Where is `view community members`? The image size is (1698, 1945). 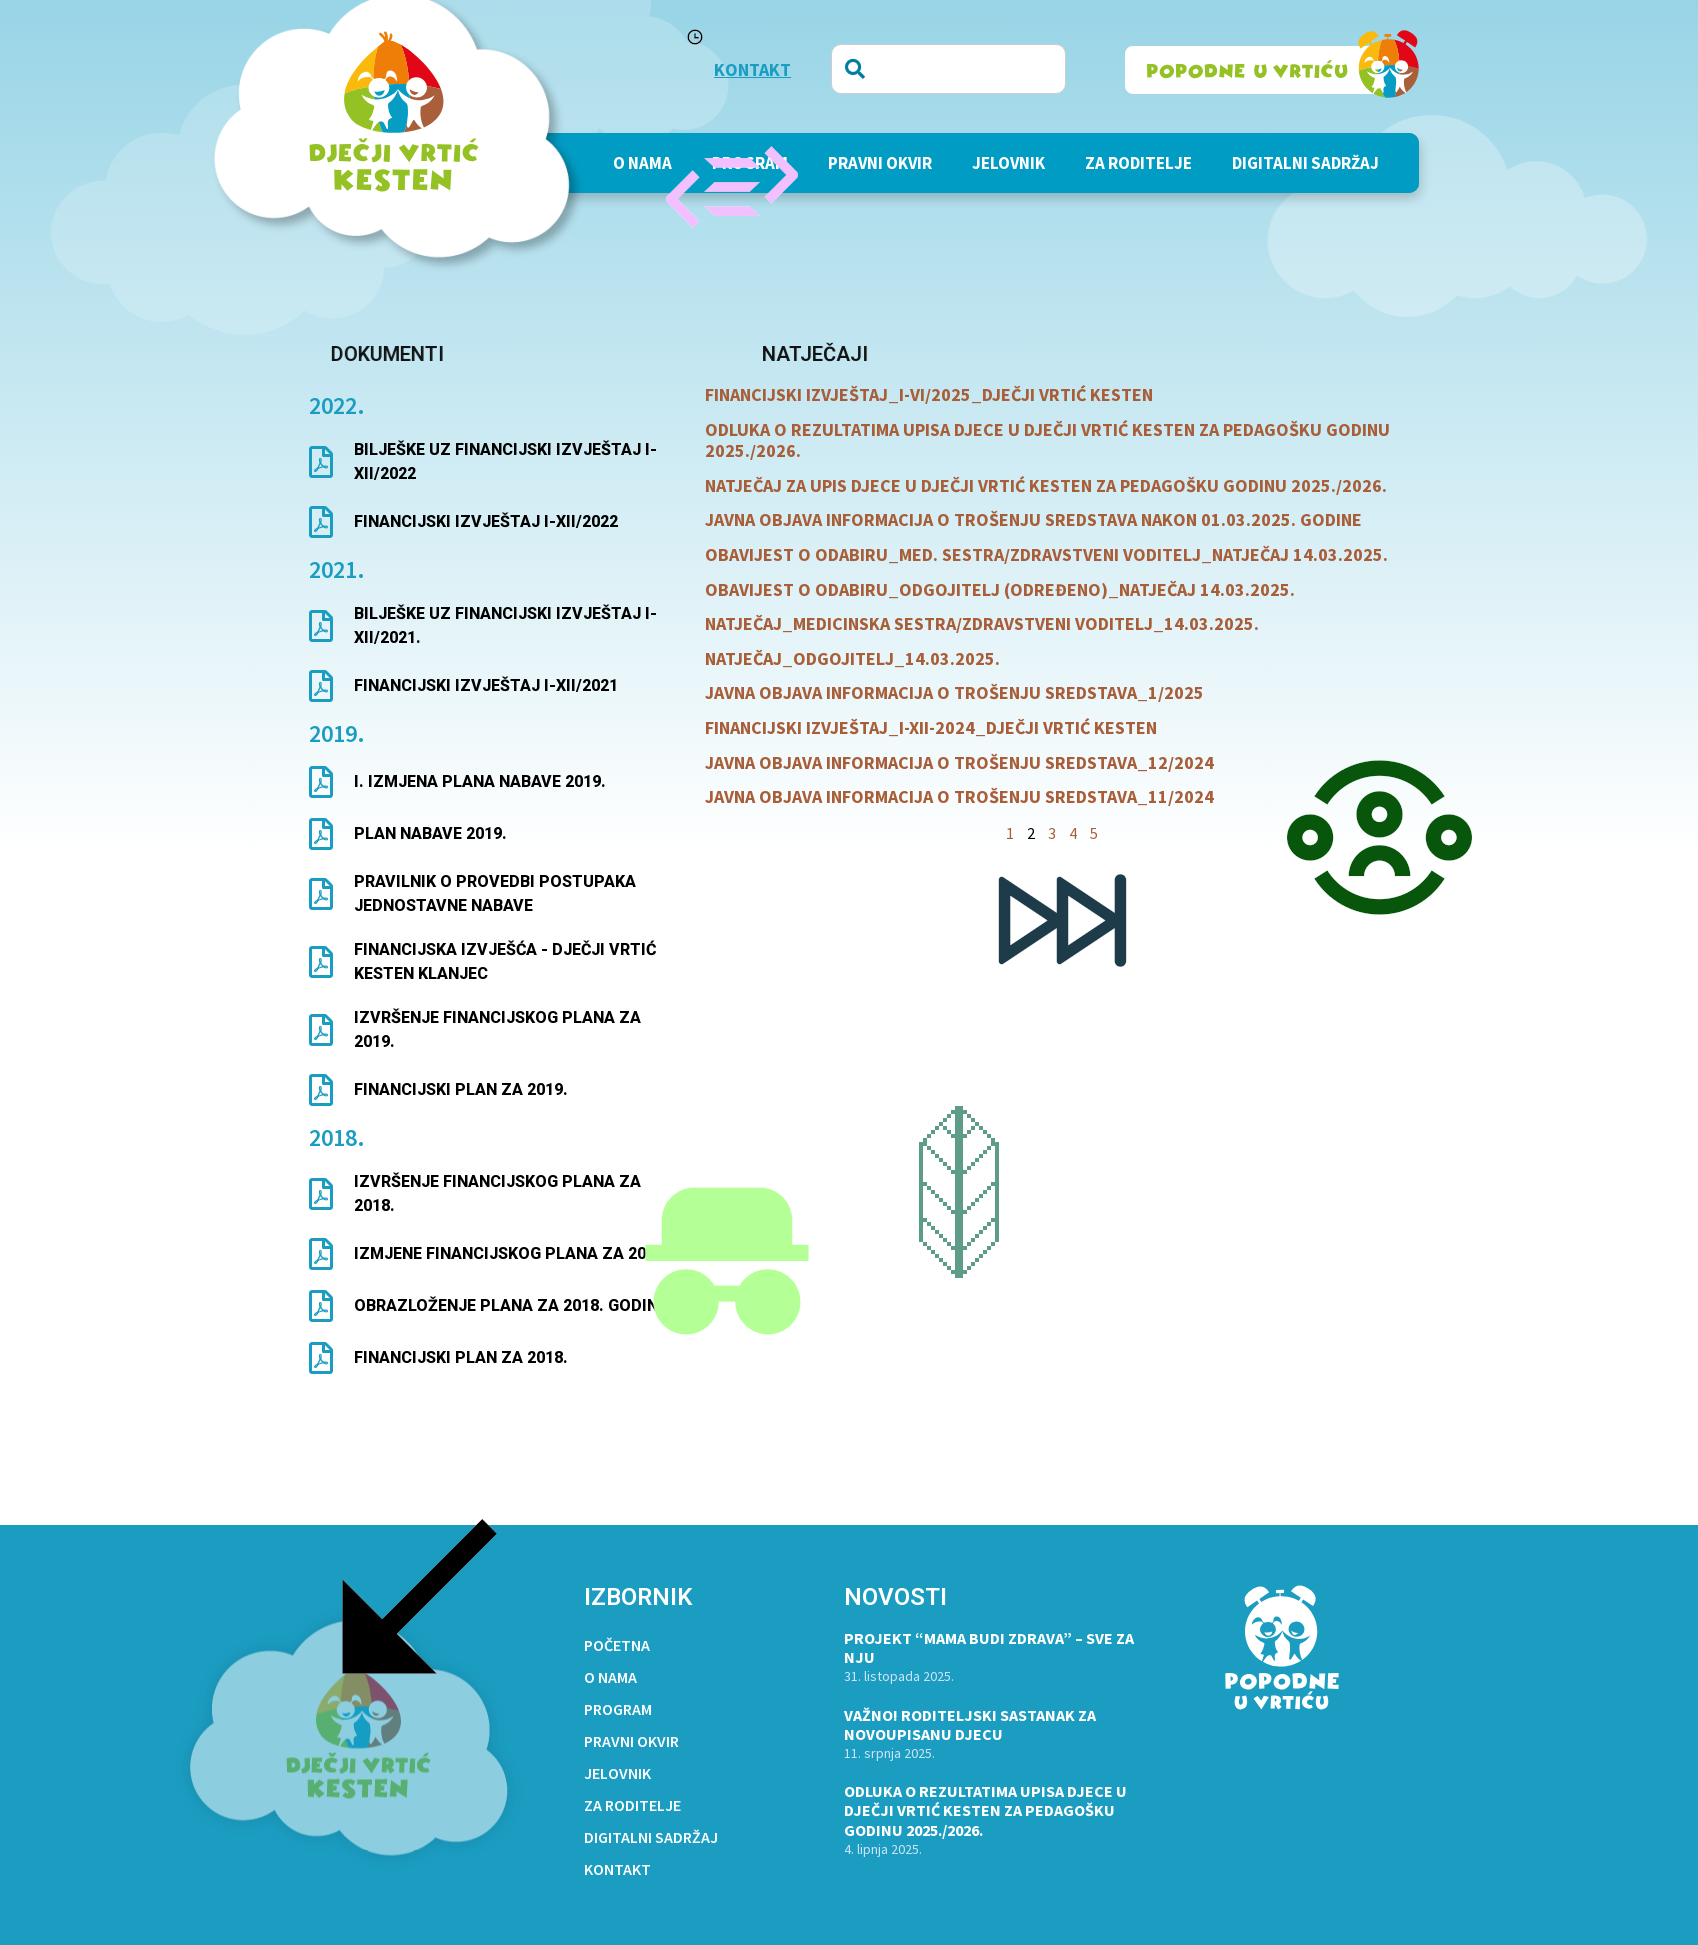
view community members is located at coordinates (1379, 837).